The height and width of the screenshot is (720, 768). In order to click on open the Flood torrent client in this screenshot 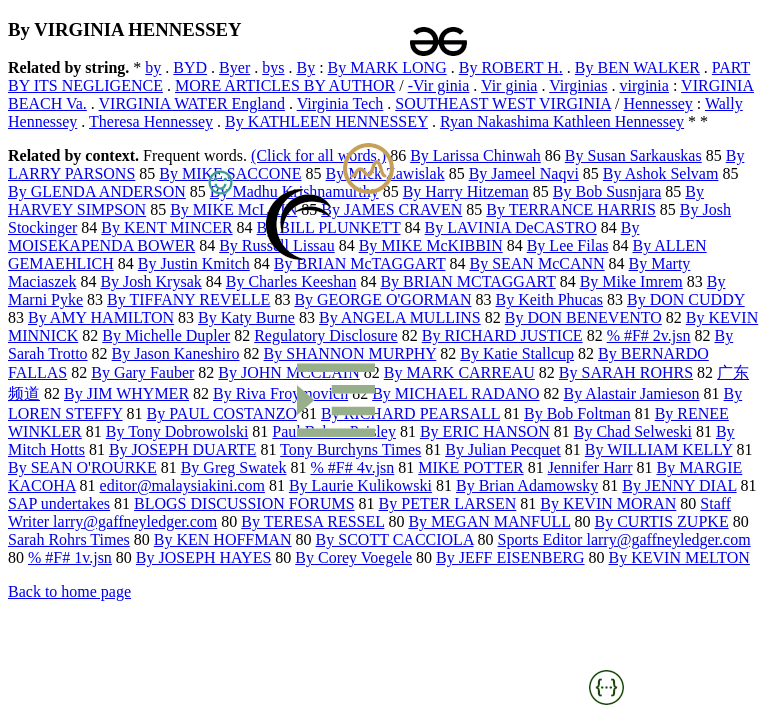, I will do `click(368, 168)`.